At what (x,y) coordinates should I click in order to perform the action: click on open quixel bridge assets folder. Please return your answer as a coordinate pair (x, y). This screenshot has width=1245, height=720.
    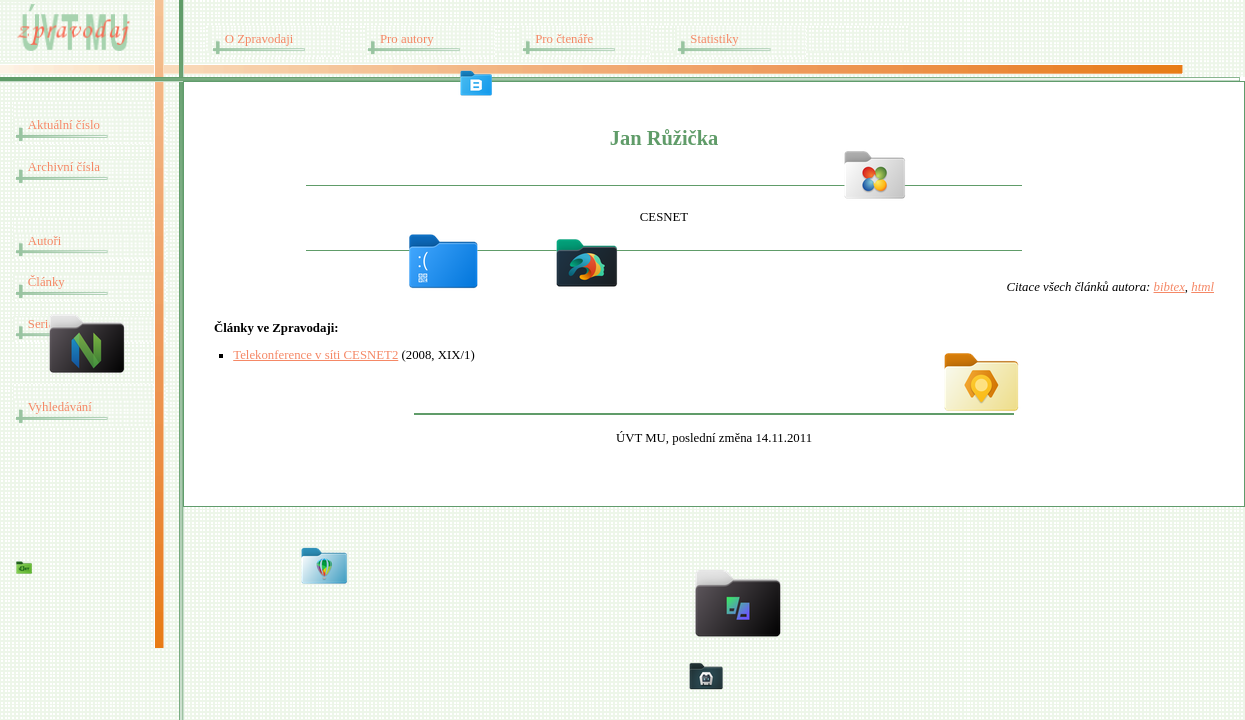
    Looking at the image, I should click on (476, 84).